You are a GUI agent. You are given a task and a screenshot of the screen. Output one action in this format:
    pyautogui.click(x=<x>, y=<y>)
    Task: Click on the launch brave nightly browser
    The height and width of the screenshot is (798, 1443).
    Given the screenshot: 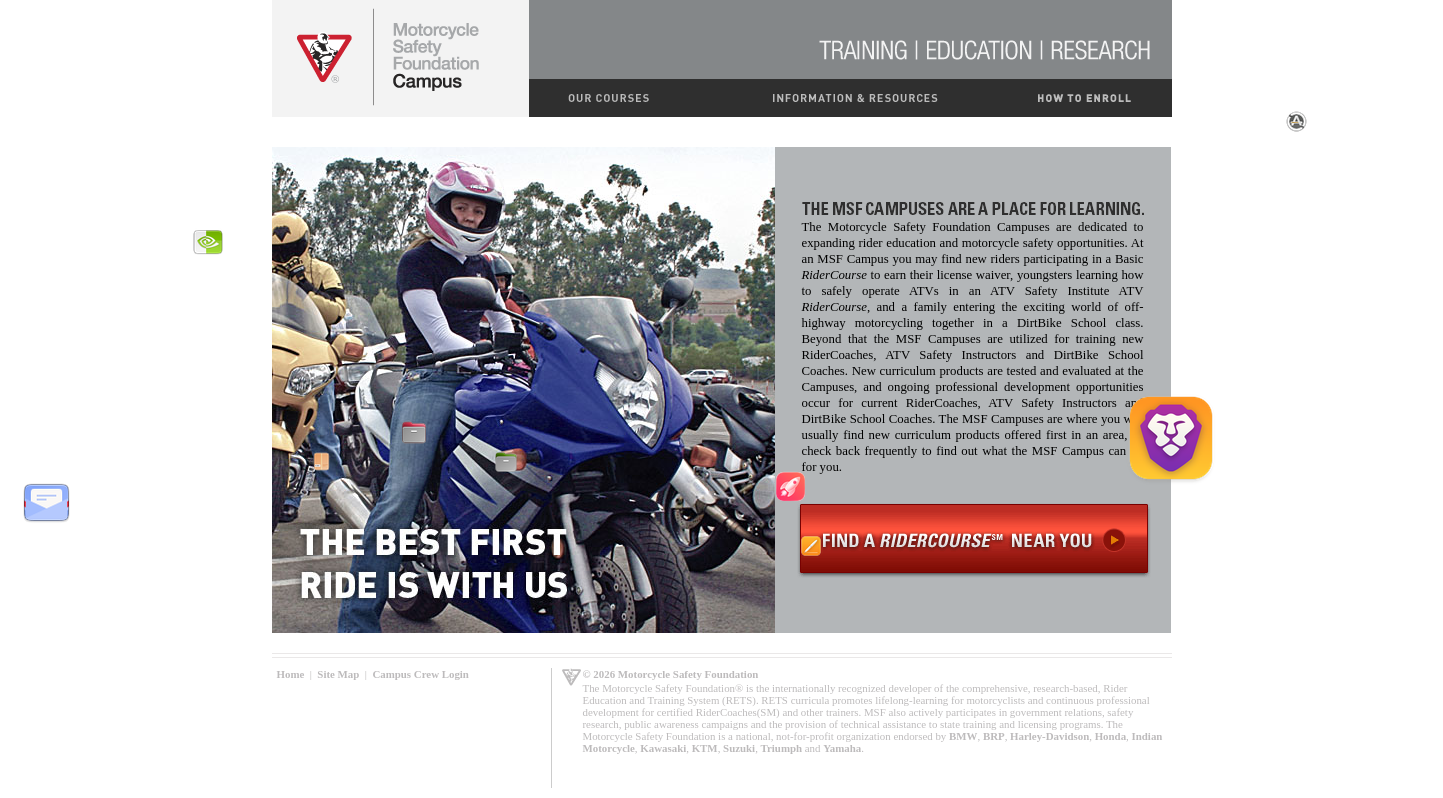 What is the action you would take?
    pyautogui.click(x=1171, y=438)
    